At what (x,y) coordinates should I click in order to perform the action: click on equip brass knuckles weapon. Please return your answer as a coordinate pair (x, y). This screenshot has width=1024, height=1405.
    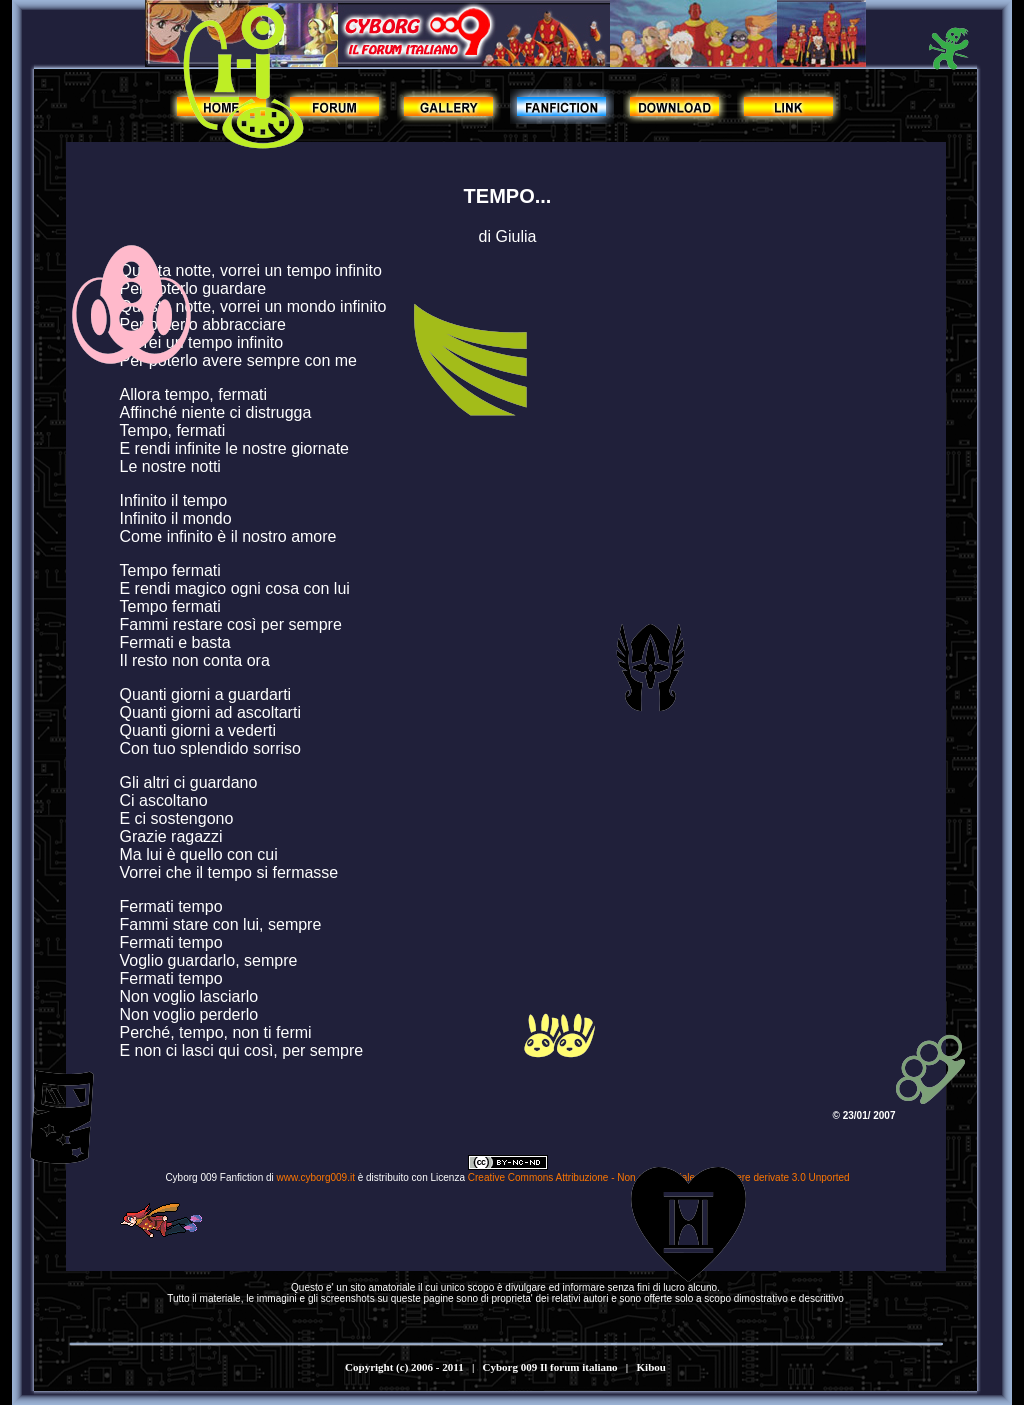
    Looking at the image, I should click on (930, 1069).